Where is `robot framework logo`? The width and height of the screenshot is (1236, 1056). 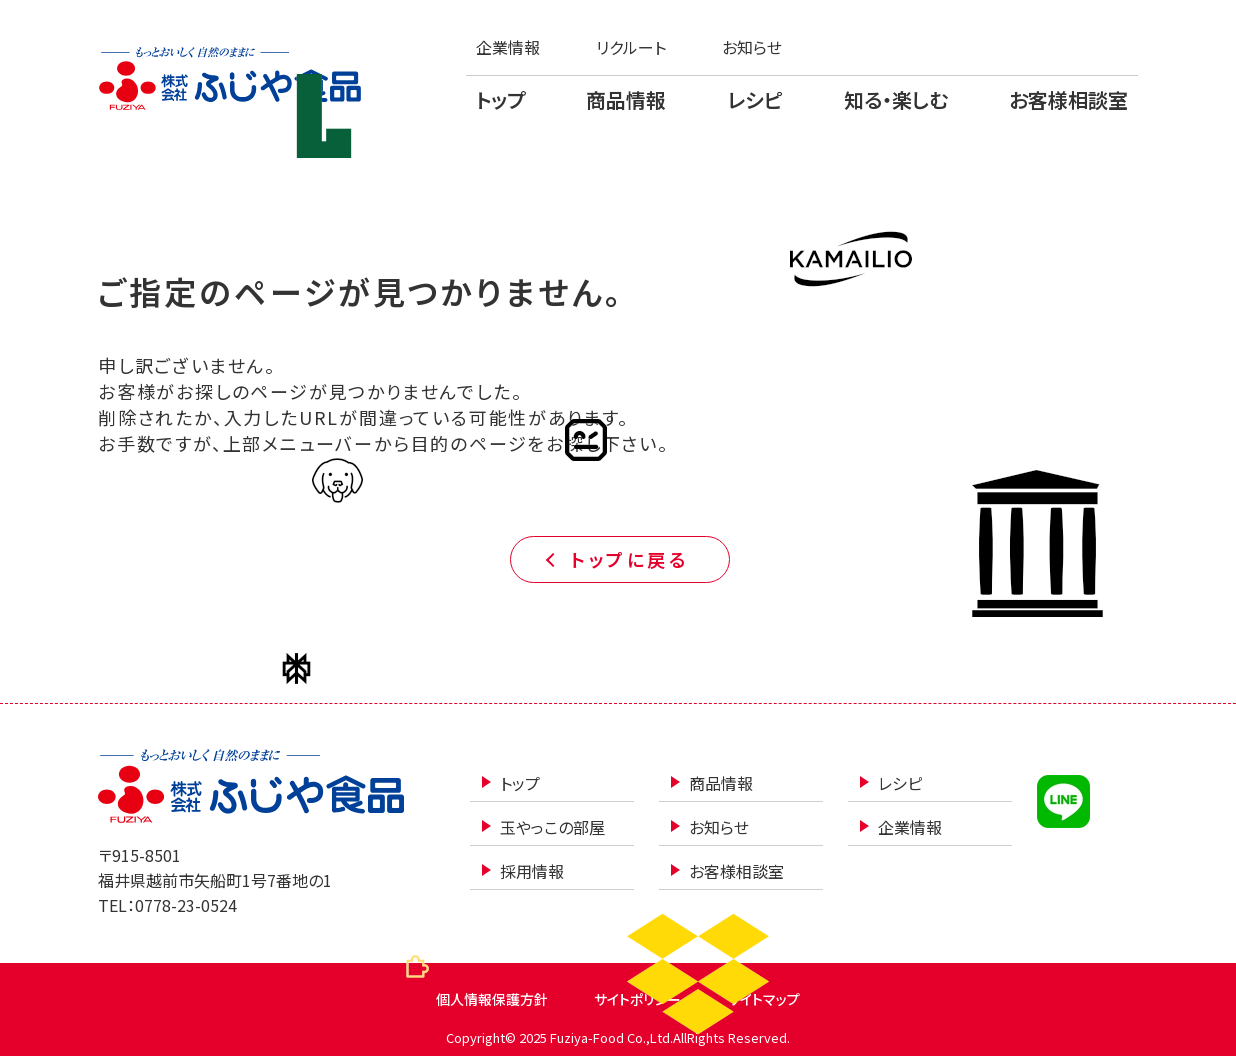 robot framework logo is located at coordinates (586, 440).